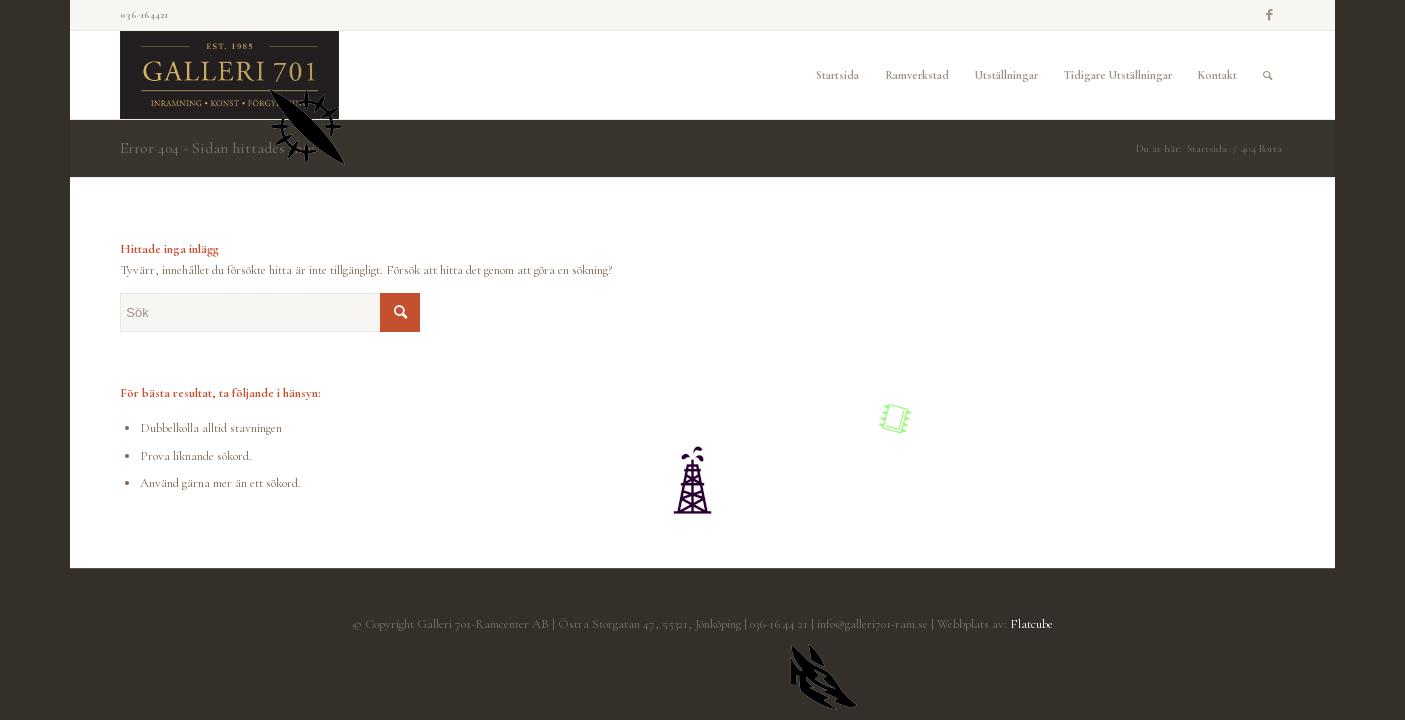 The width and height of the screenshot is (1405, 720). What do you see at coordinates (824, 677) in the screenshot?
I see `select direwolf as character or faction` at bounding box center [824, 677].